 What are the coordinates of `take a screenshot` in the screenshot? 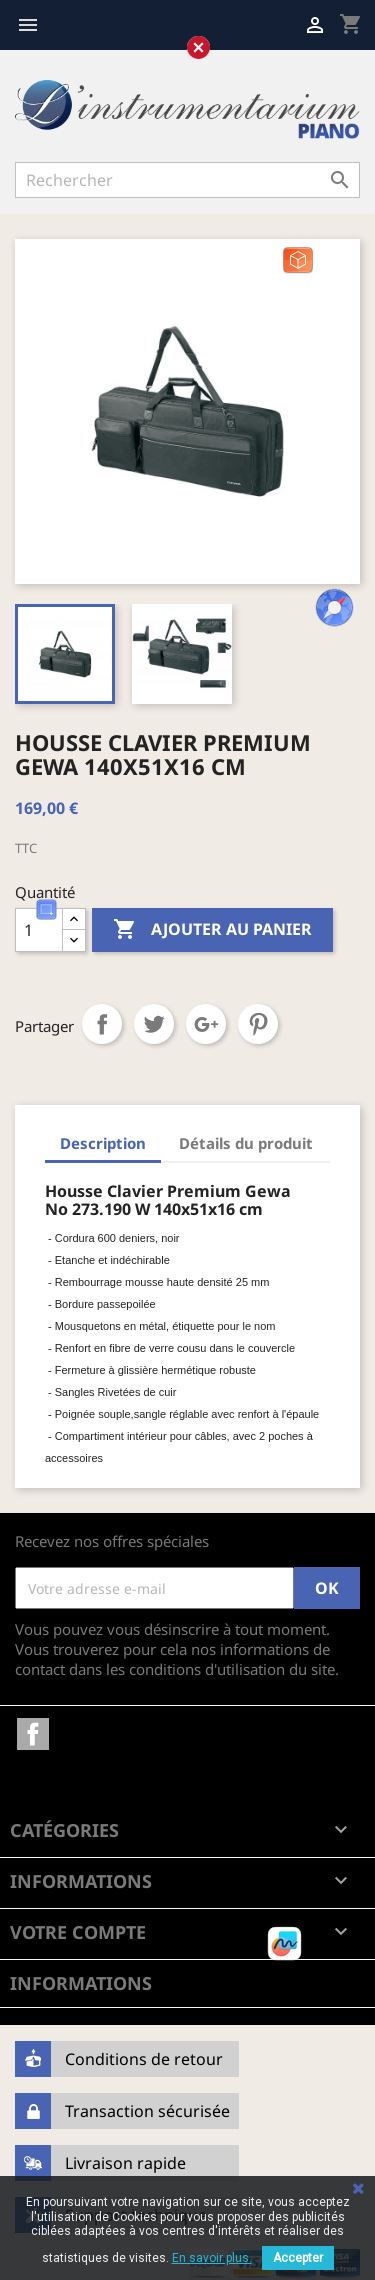 It's located at (46, 909).